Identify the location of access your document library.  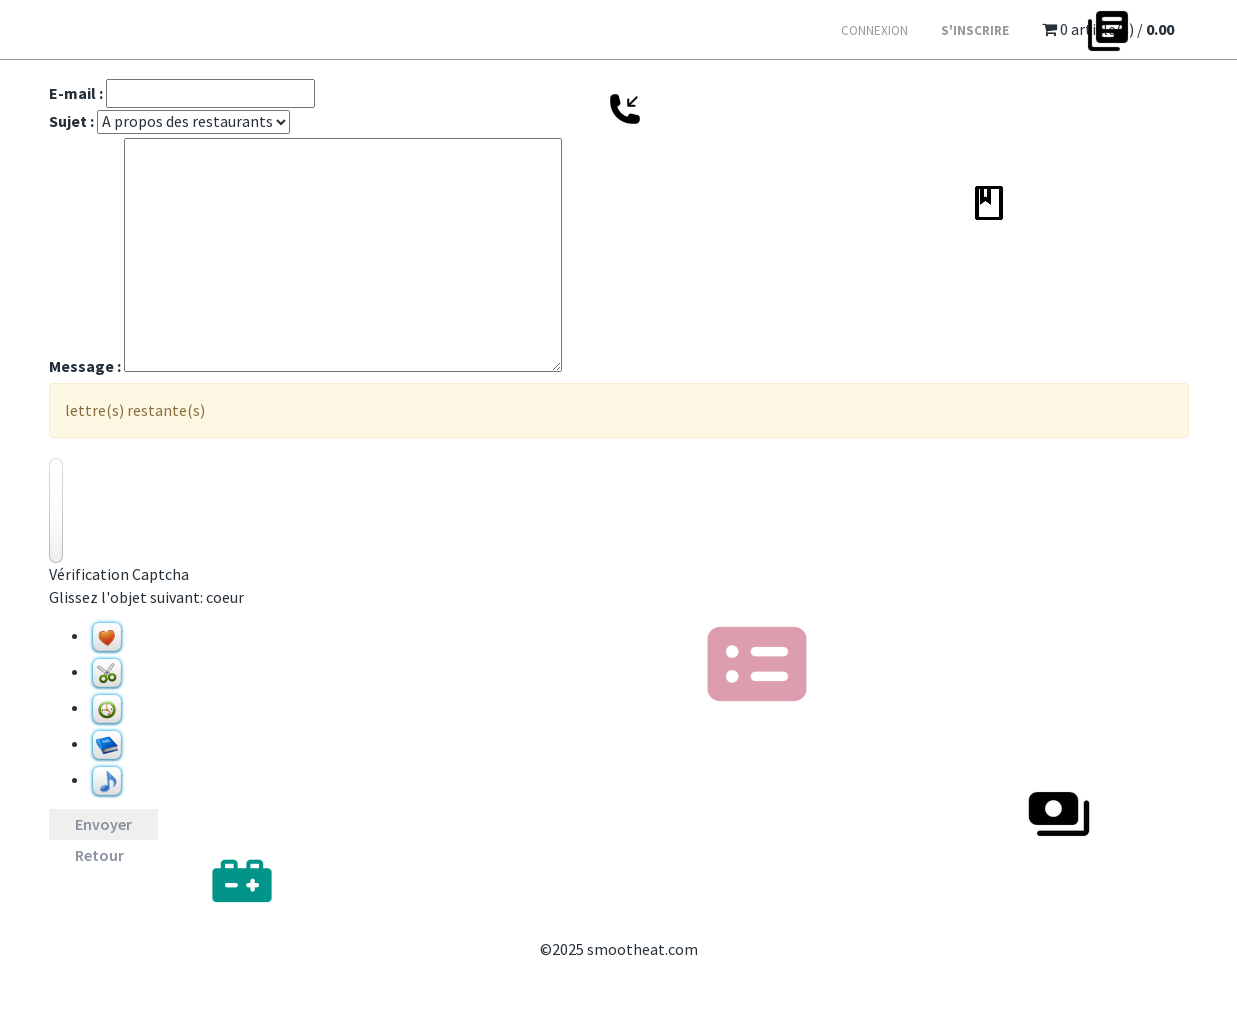
(1108, 31).